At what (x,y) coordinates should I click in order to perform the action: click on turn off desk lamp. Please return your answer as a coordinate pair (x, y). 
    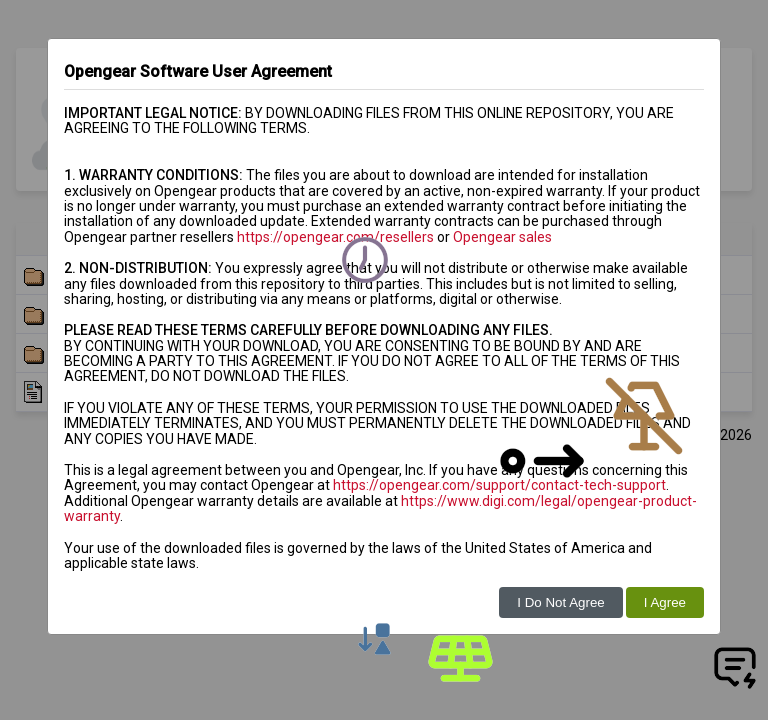
    Looking at the image, I should click on (644, 416).